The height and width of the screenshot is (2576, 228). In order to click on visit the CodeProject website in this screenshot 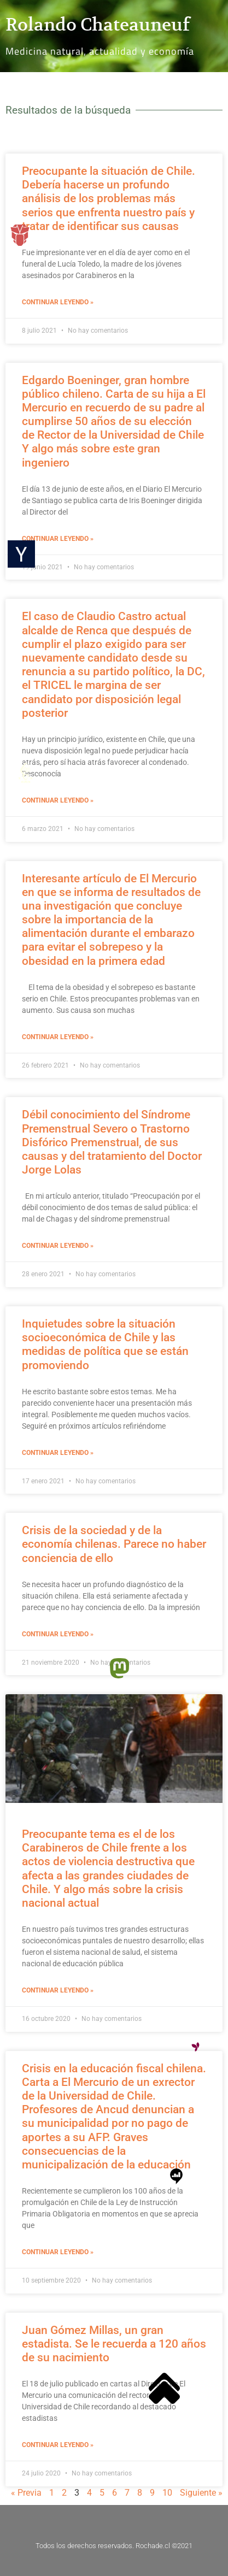, I will do `click(25, 773)`.